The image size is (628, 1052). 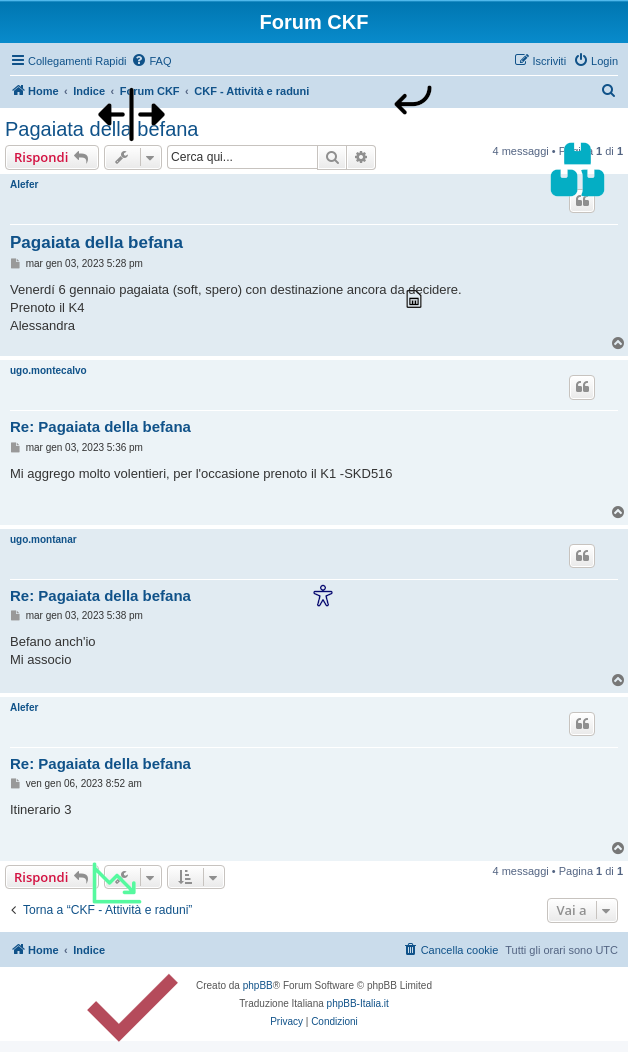 What do you see at coordinates (413, 100) in the screenshot?
I see `reply to a message` at bounding box center [413, 100].